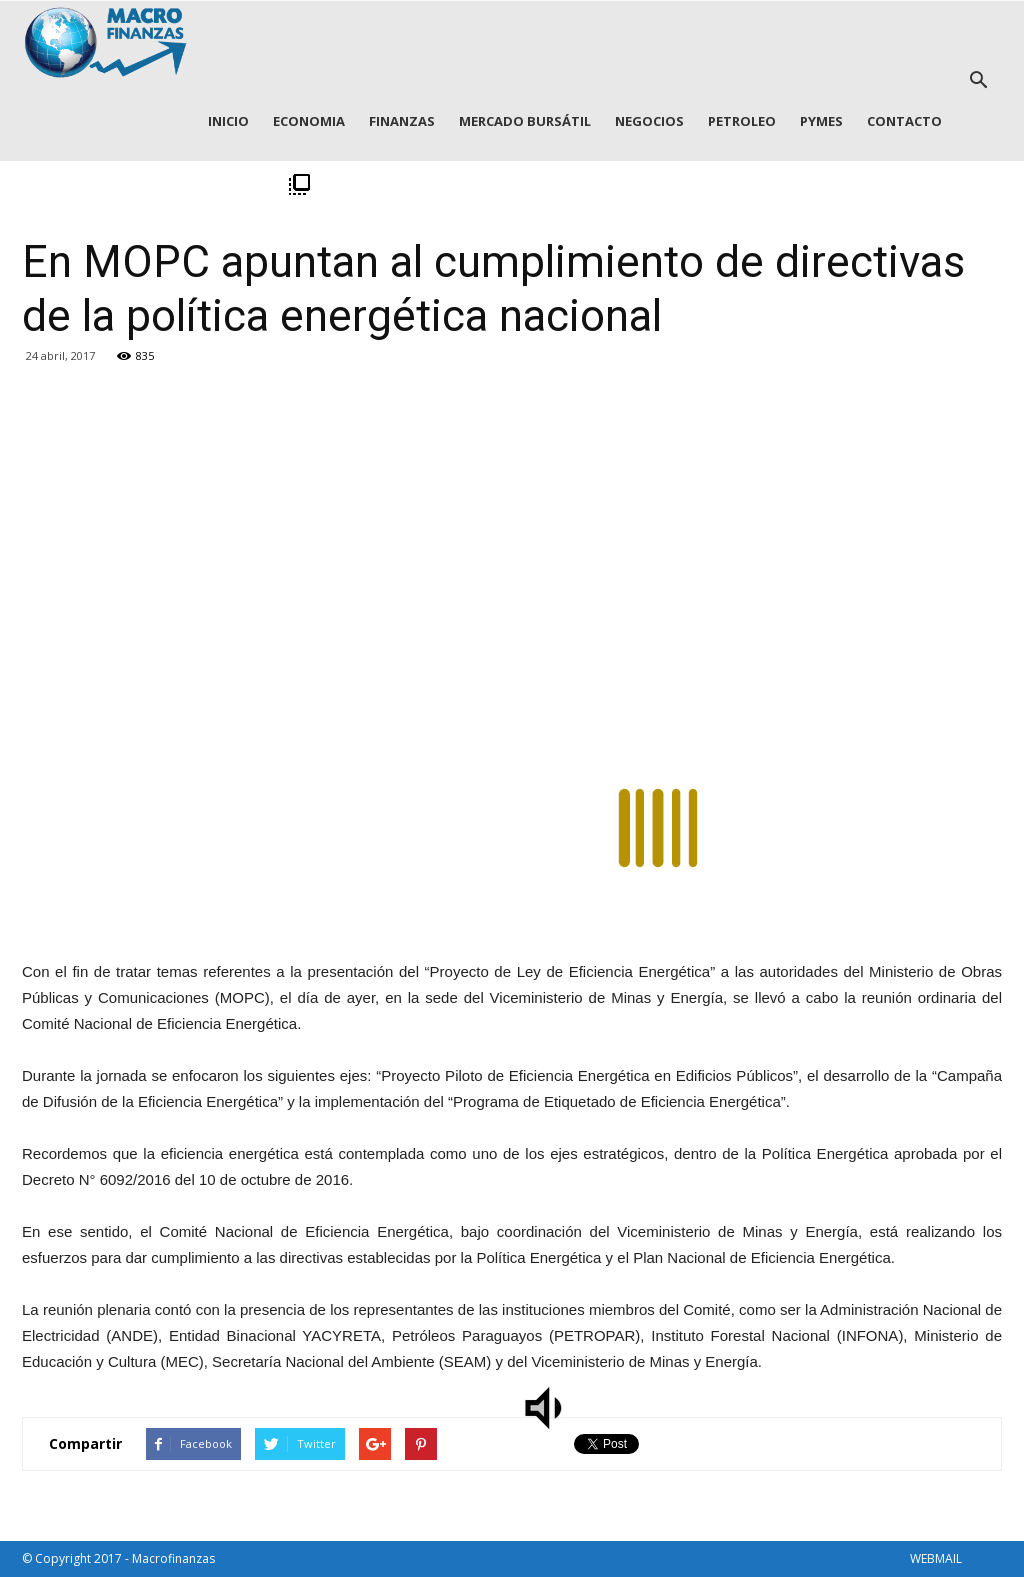 The height and width of the screenshot is (1577, 1024). Describe the element at coordinates (299, 184) in the screenshot. I see `bring window to front` at that location.